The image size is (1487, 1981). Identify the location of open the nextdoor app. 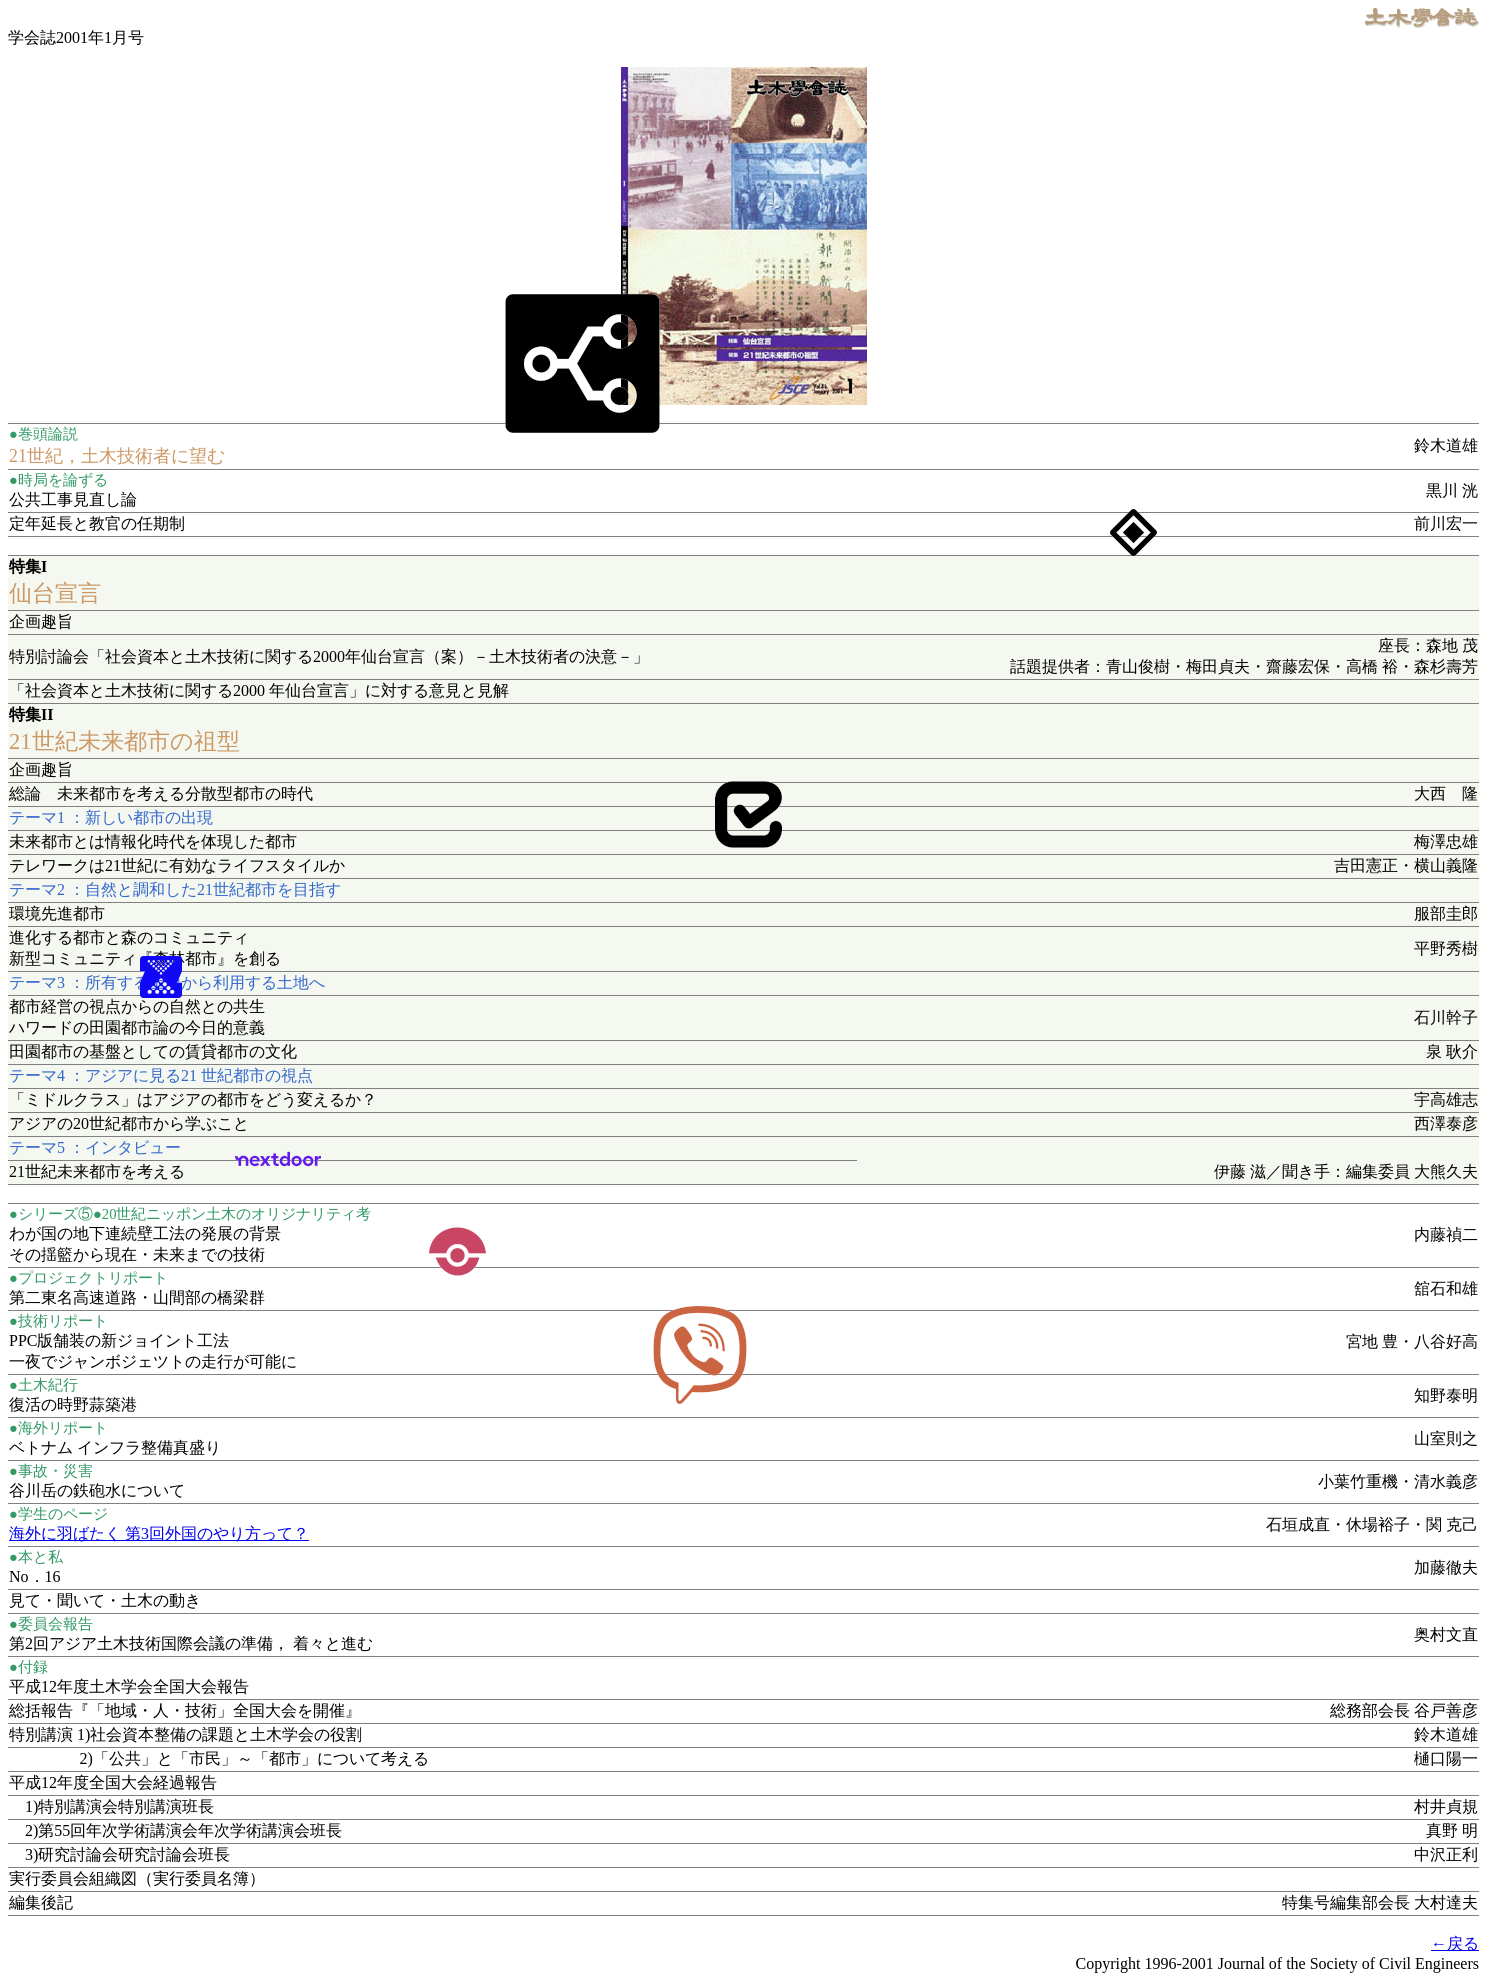
(278, 1159).